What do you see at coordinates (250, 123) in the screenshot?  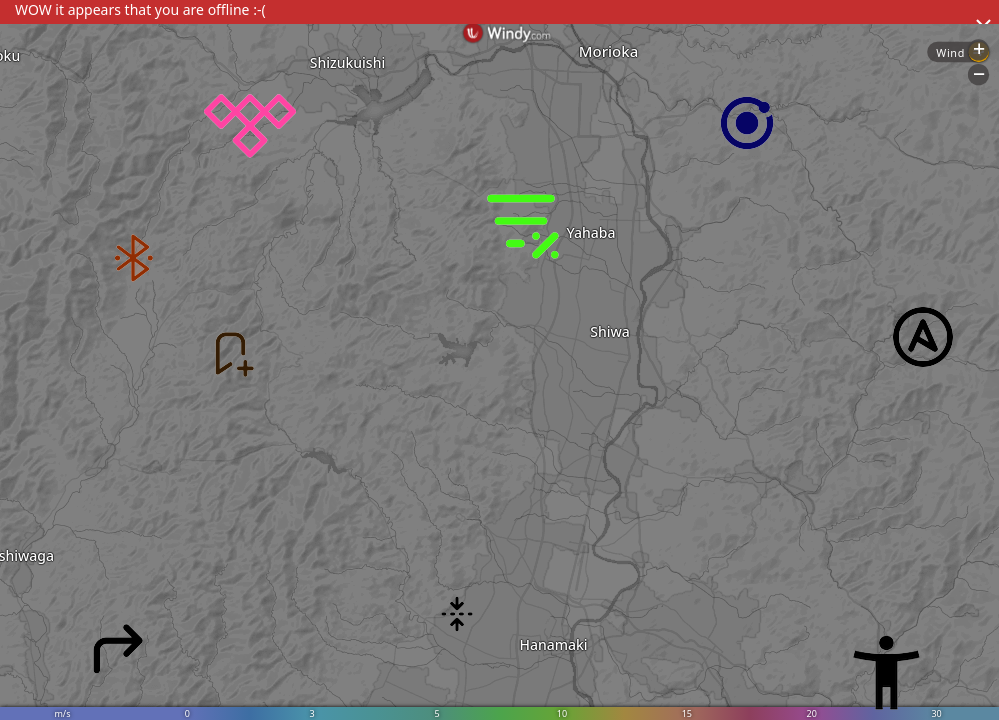 I see `open tidal music streaming app` at bounding box center [250, 123].